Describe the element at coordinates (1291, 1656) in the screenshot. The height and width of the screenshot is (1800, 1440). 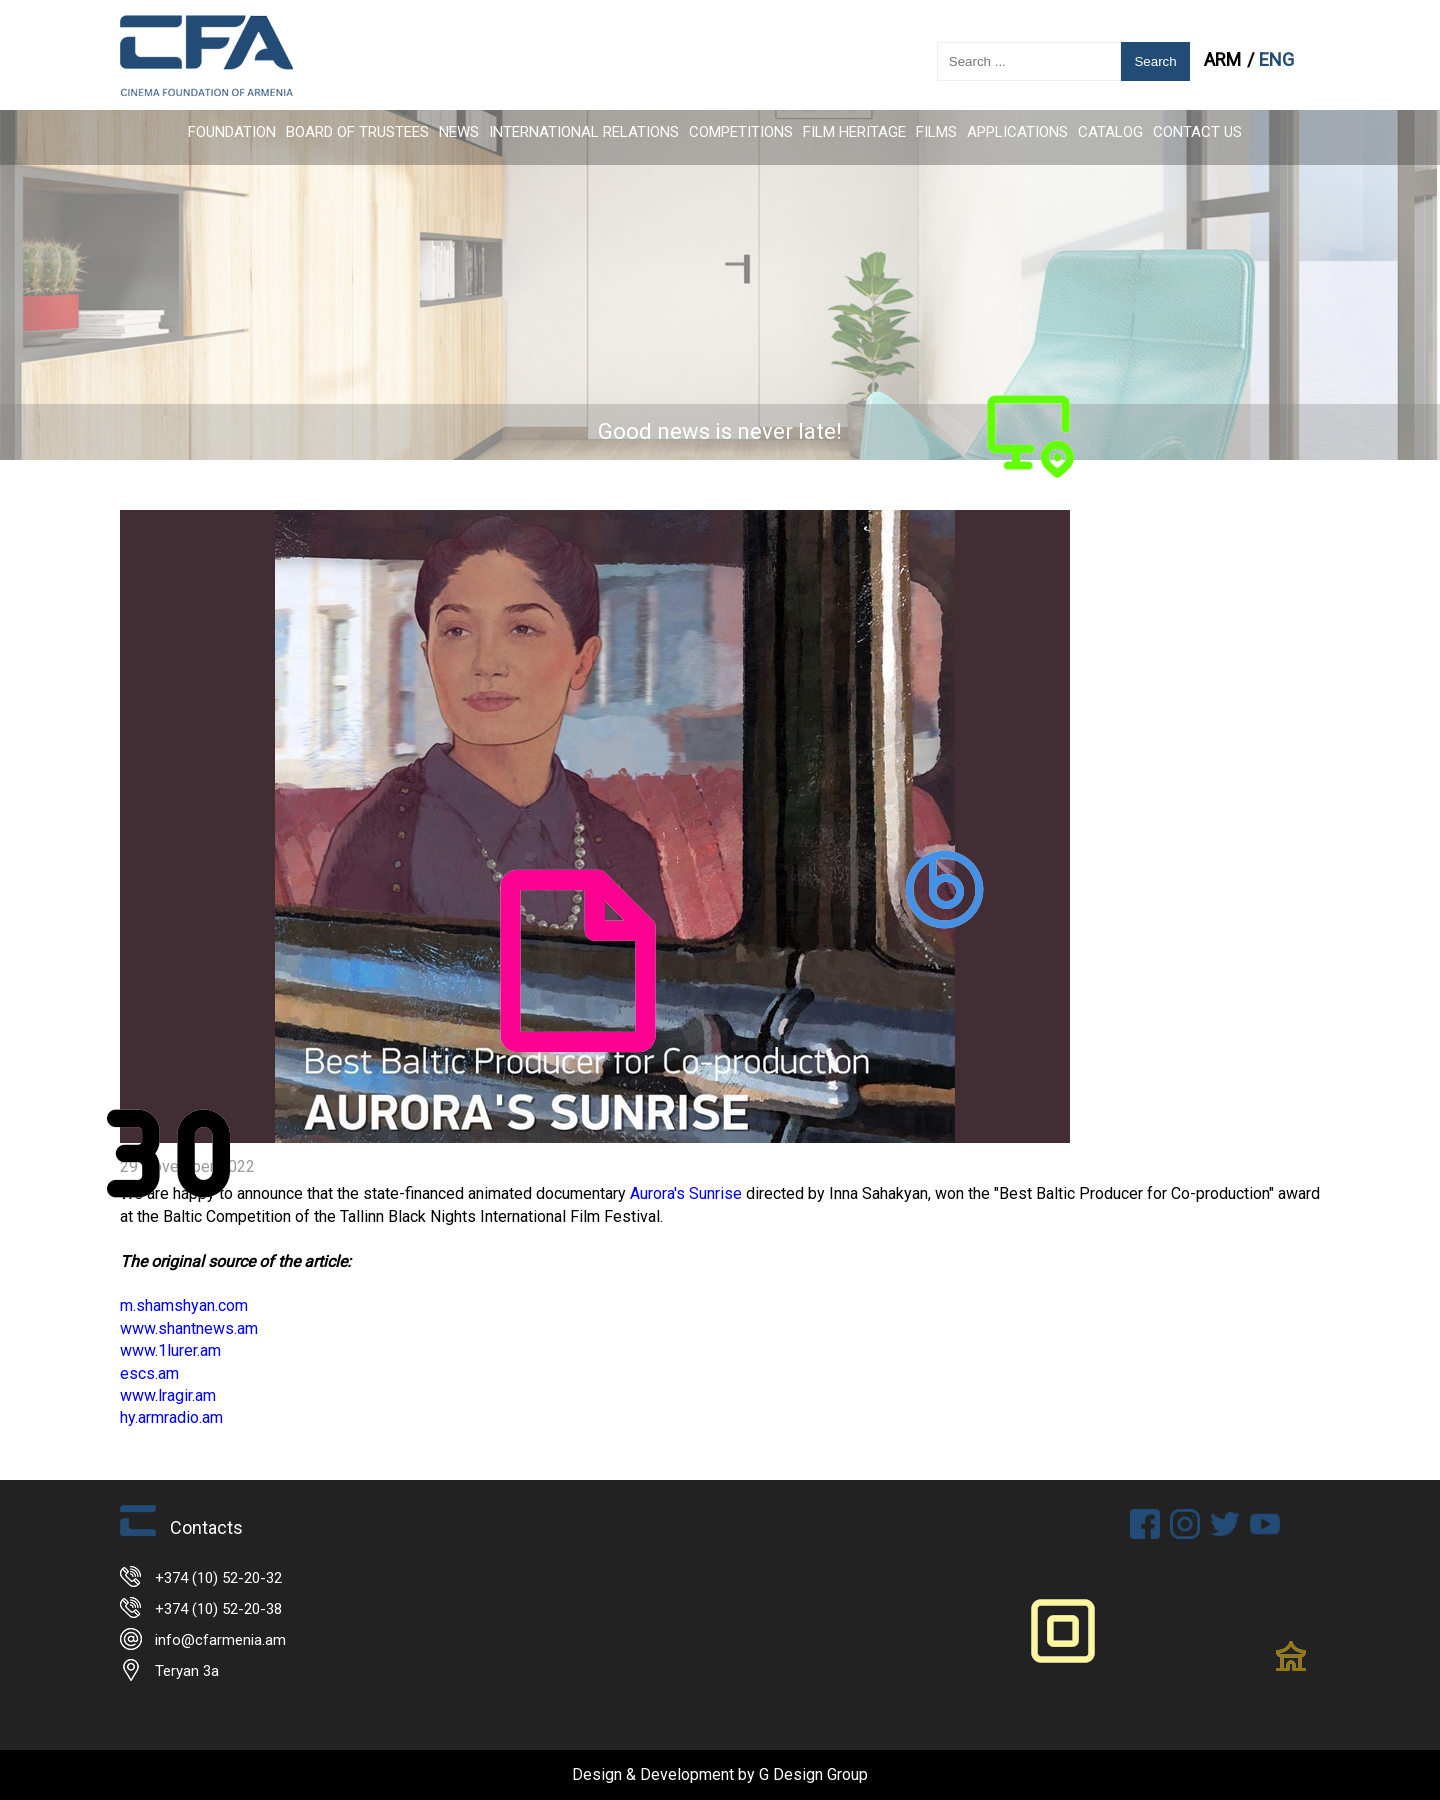
I see `view pavilion or gazebo location` at that location.